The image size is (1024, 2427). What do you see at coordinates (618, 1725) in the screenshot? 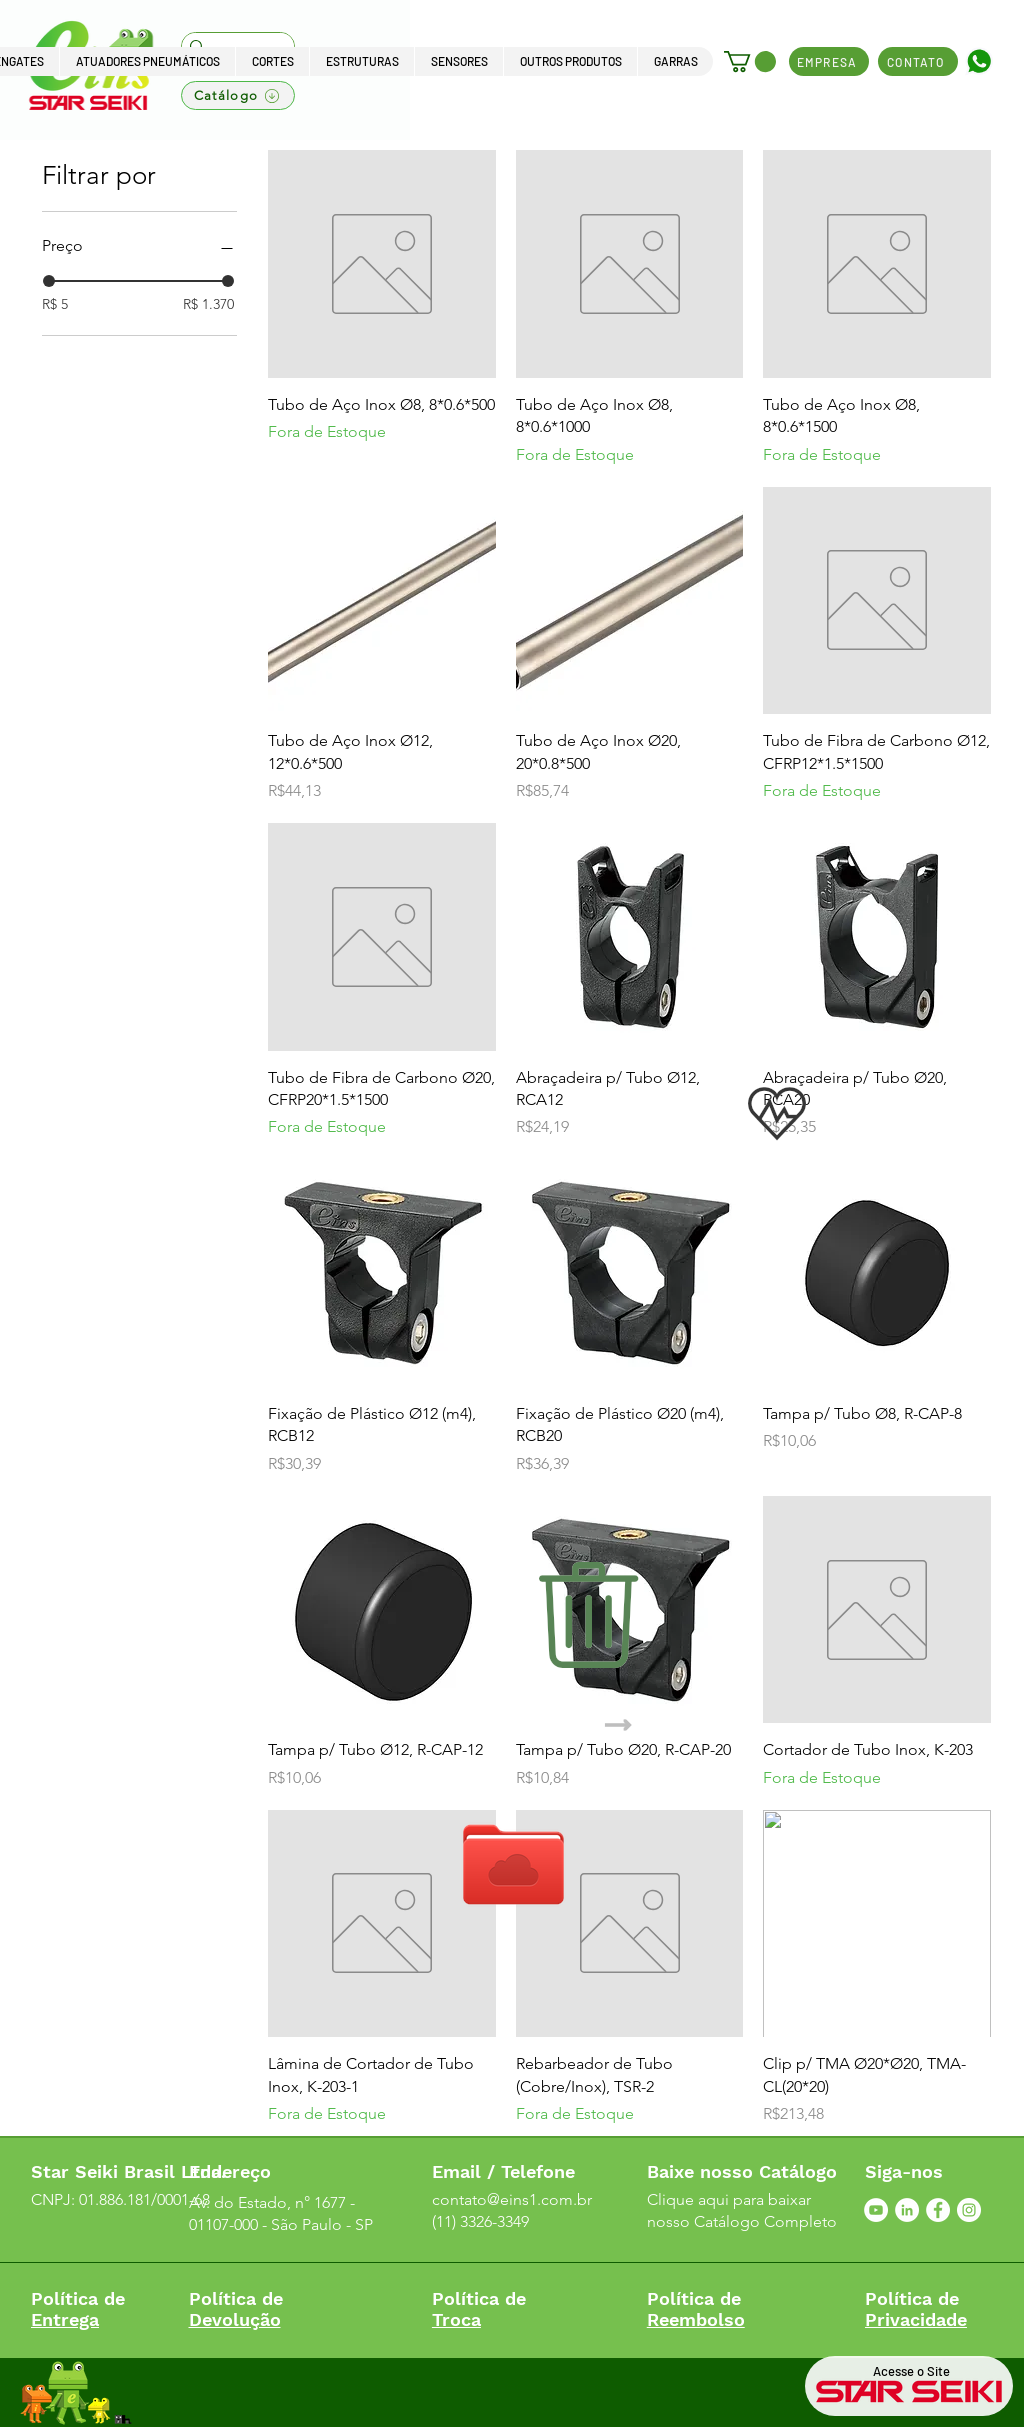
I see `play tracks in sequential order` at bounding box center [618, 1725].